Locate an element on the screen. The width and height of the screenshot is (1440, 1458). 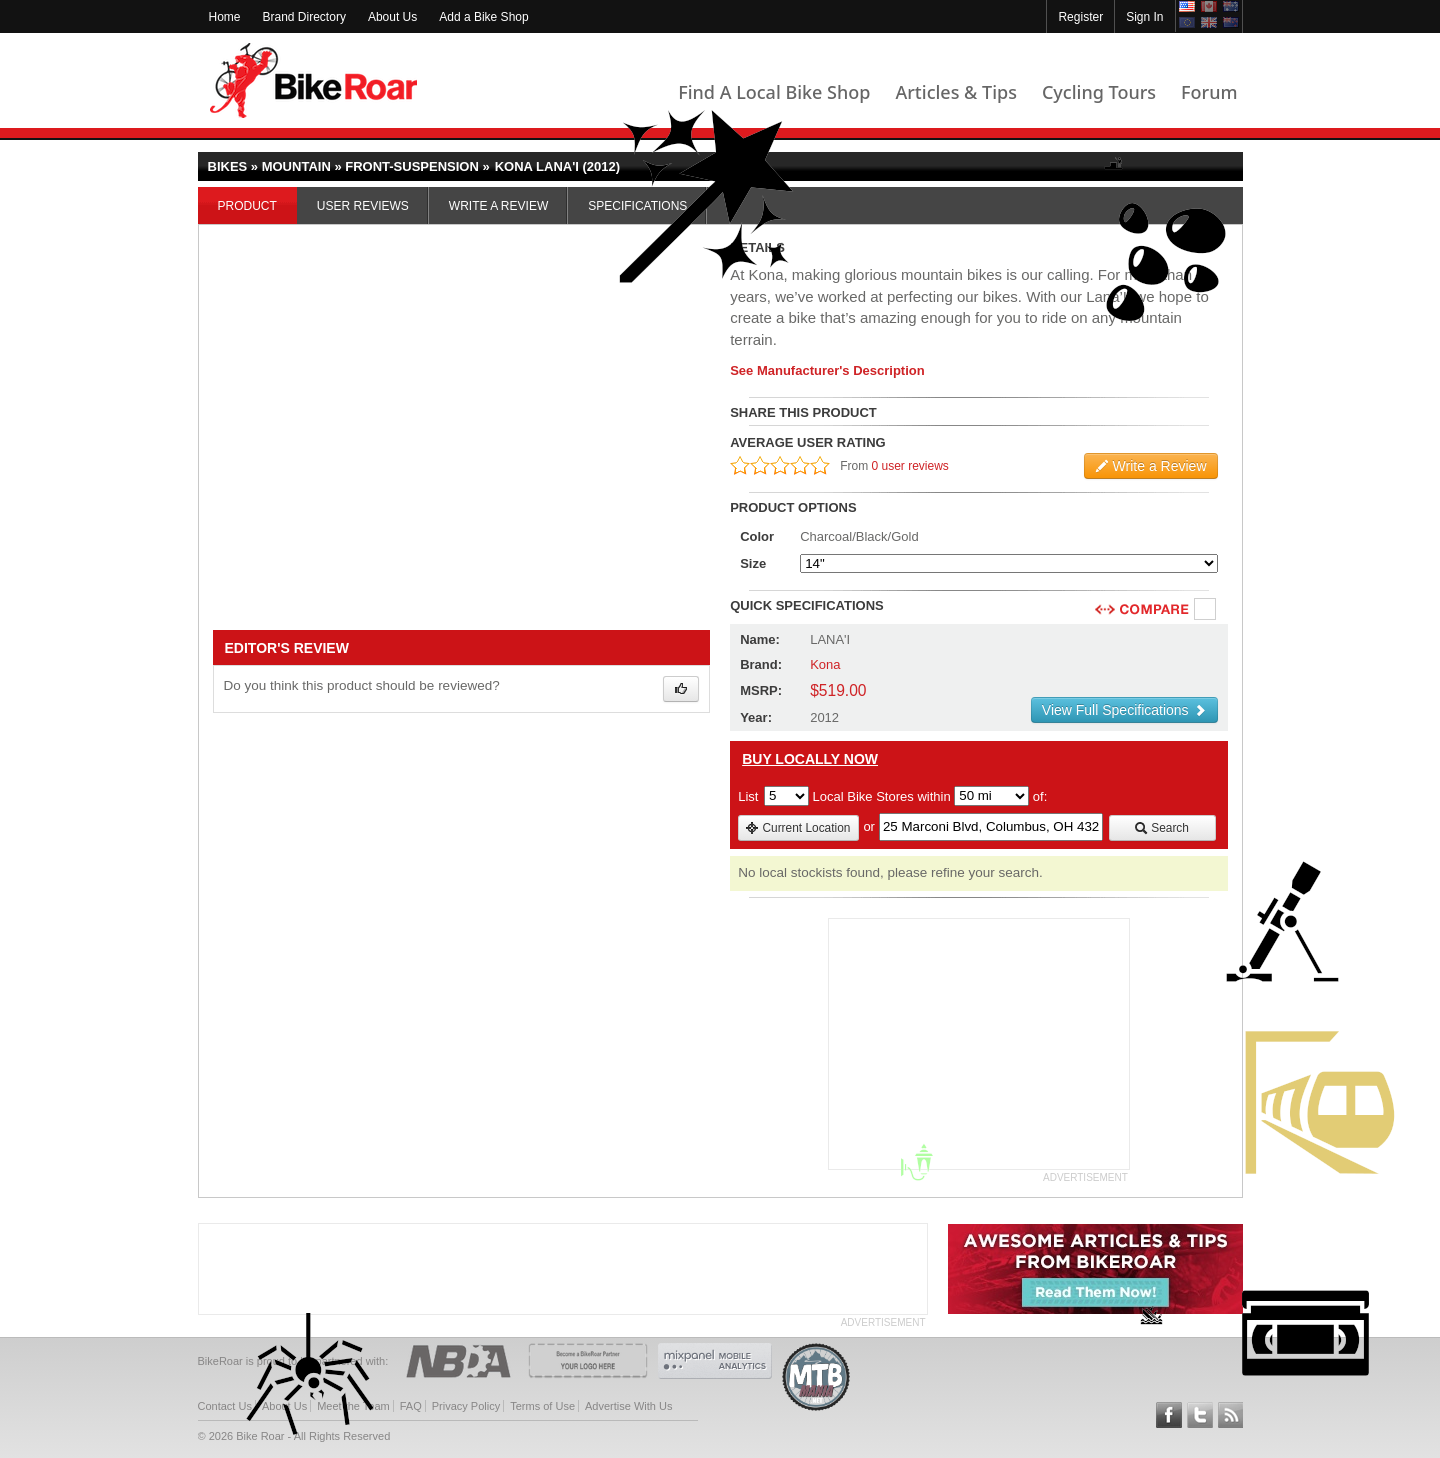
mortar weapon icon for military or strategy games is located at coordinates (1282, 921).